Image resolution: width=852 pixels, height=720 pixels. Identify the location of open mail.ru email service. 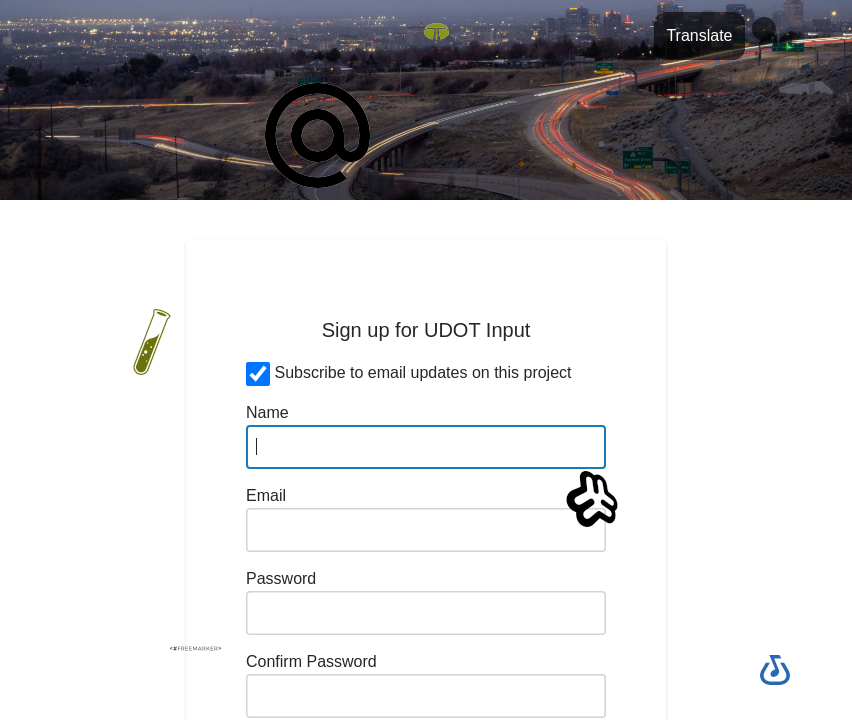
(317, 135).